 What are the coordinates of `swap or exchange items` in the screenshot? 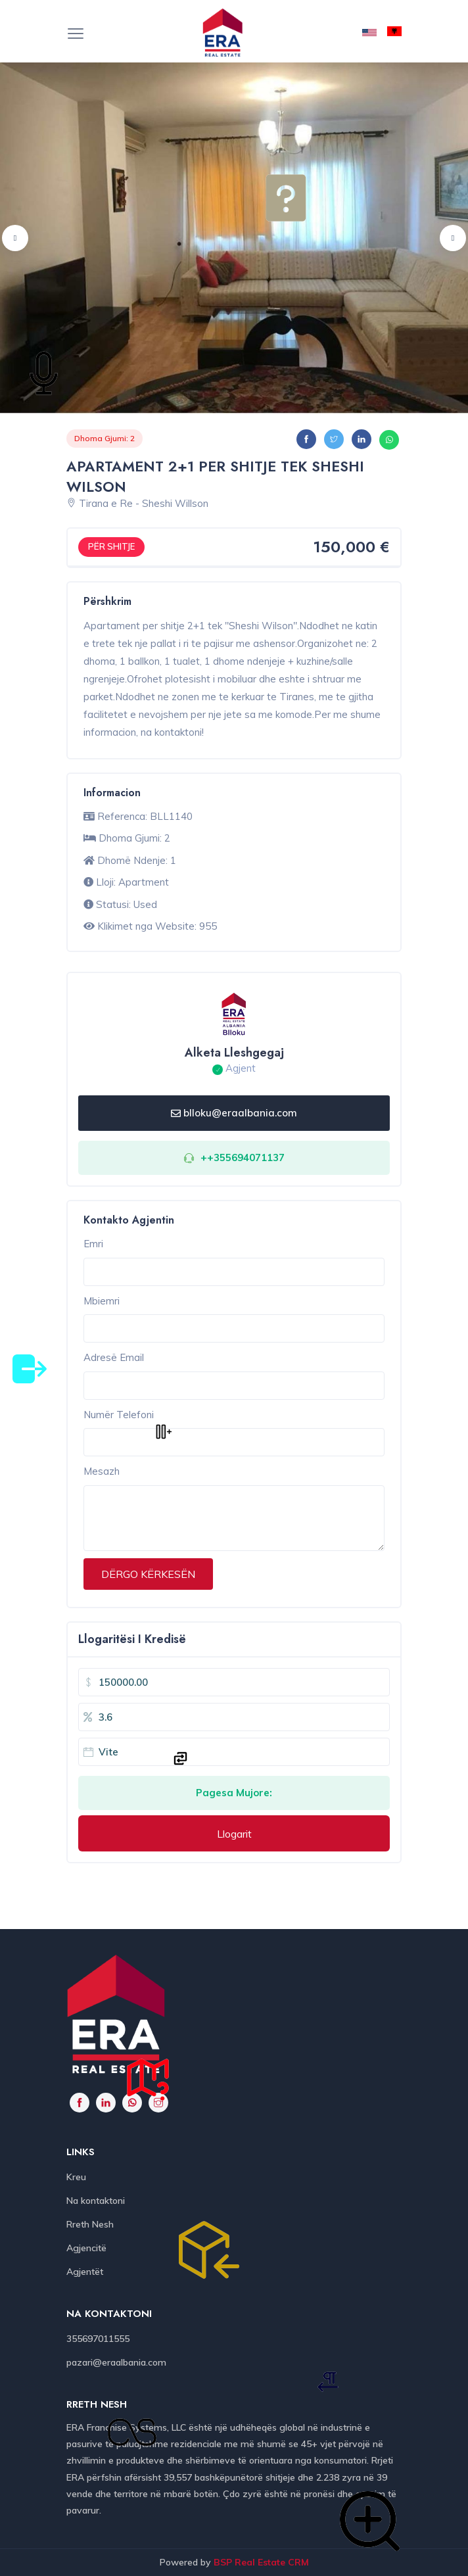 It's located at (180, 1758).